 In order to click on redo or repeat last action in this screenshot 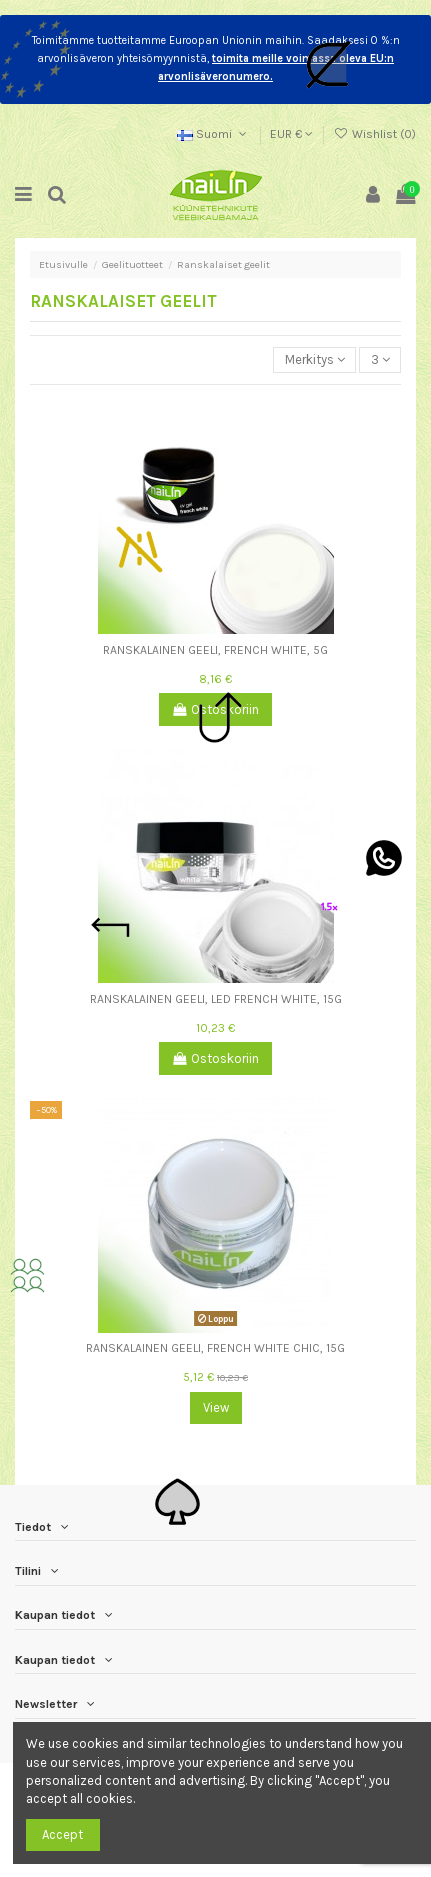, I will do `click(218, 717)`.